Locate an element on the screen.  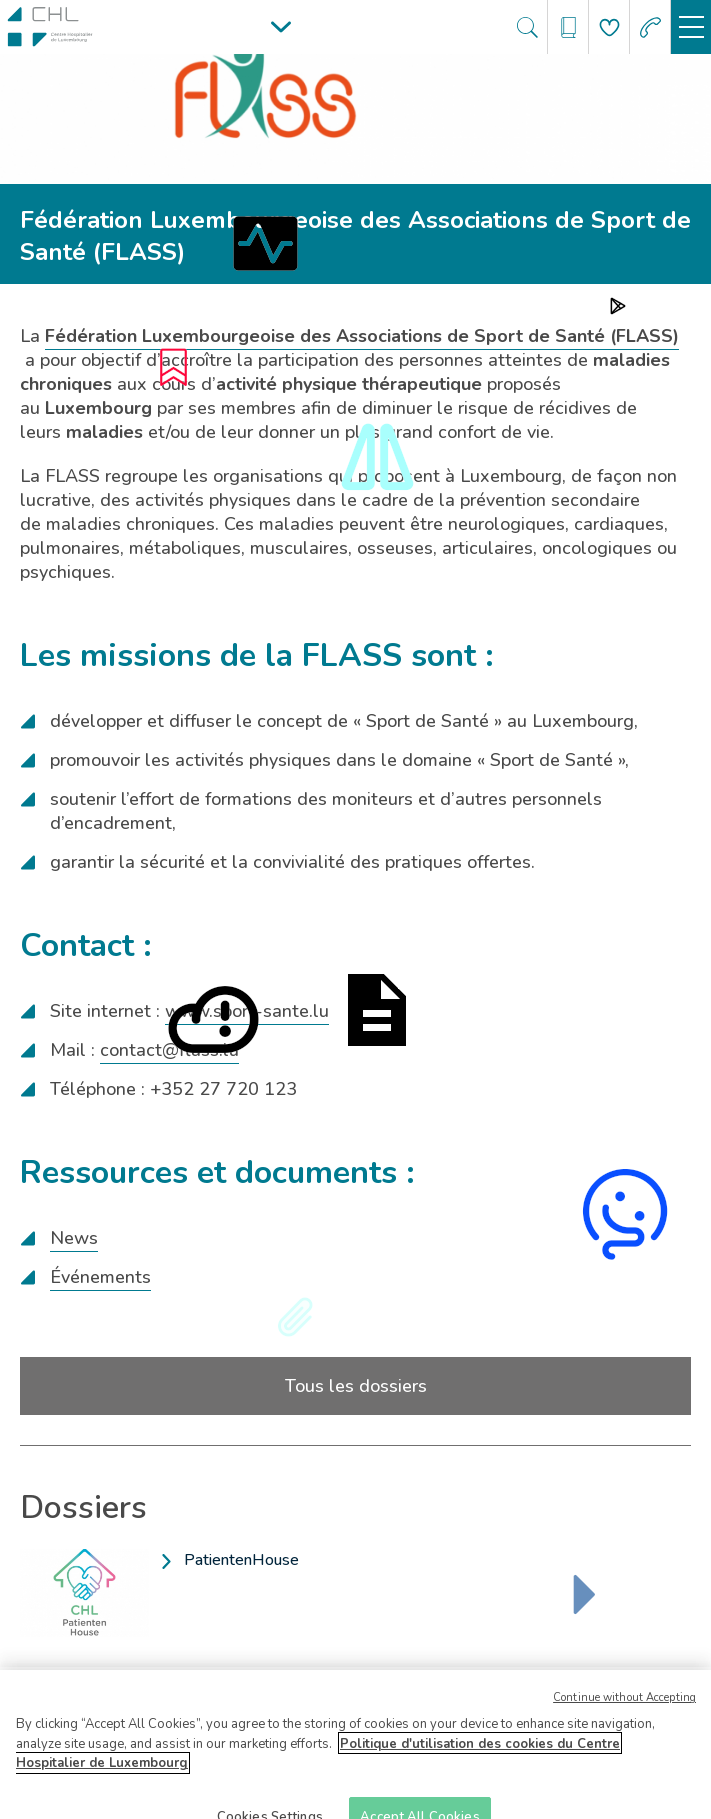
attach a file to your message is located at coordinates (296, 1317).